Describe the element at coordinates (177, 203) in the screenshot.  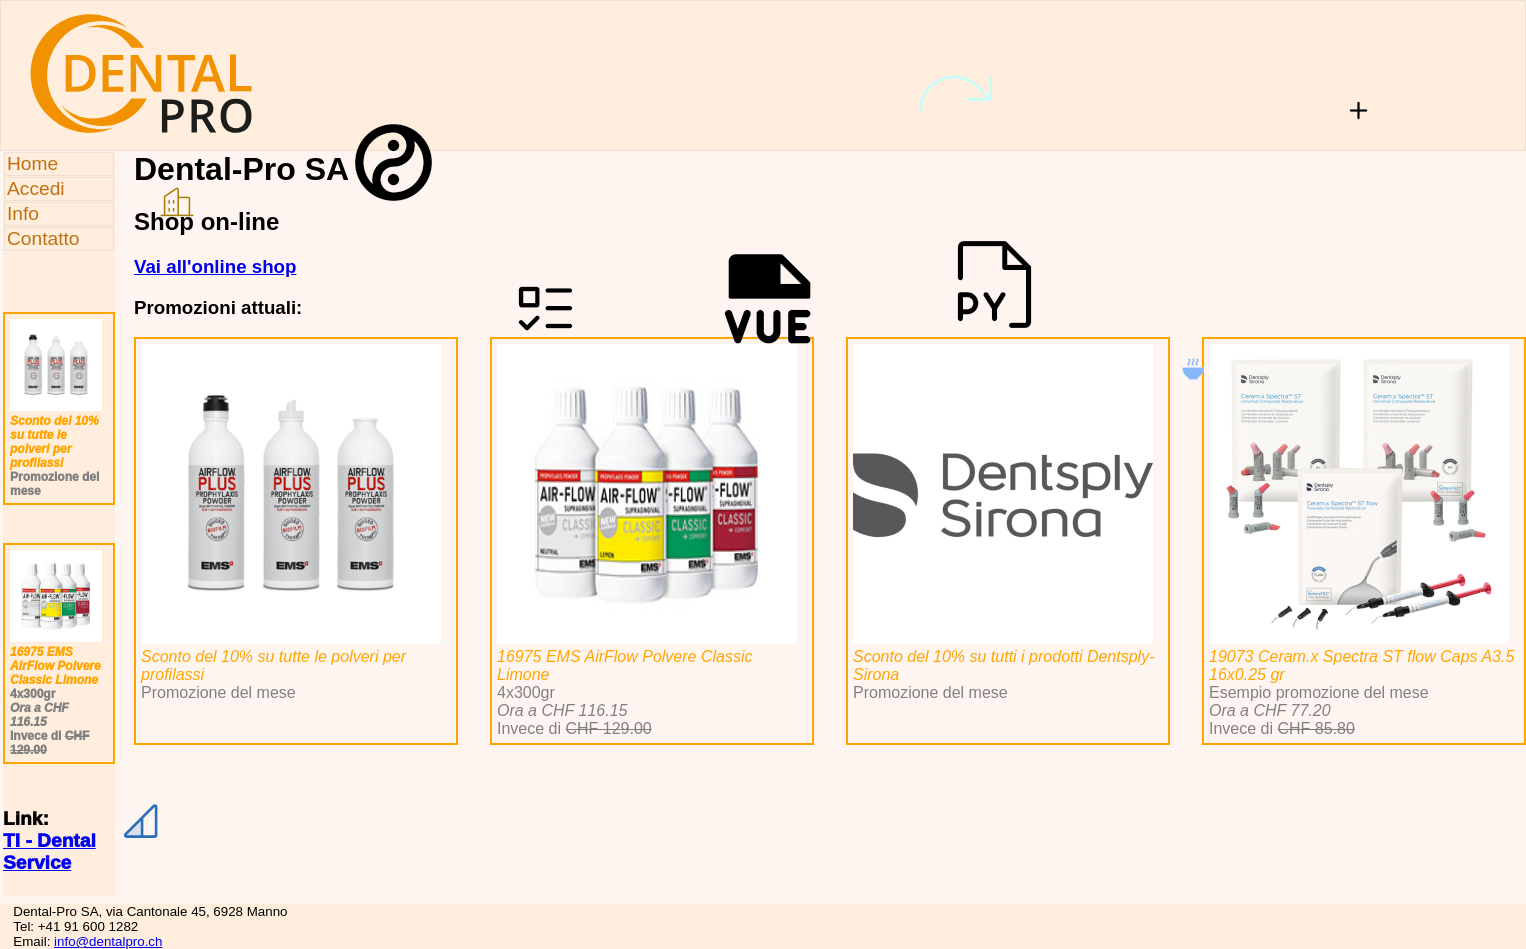
I see `view nearby buildings or offices` at that location.